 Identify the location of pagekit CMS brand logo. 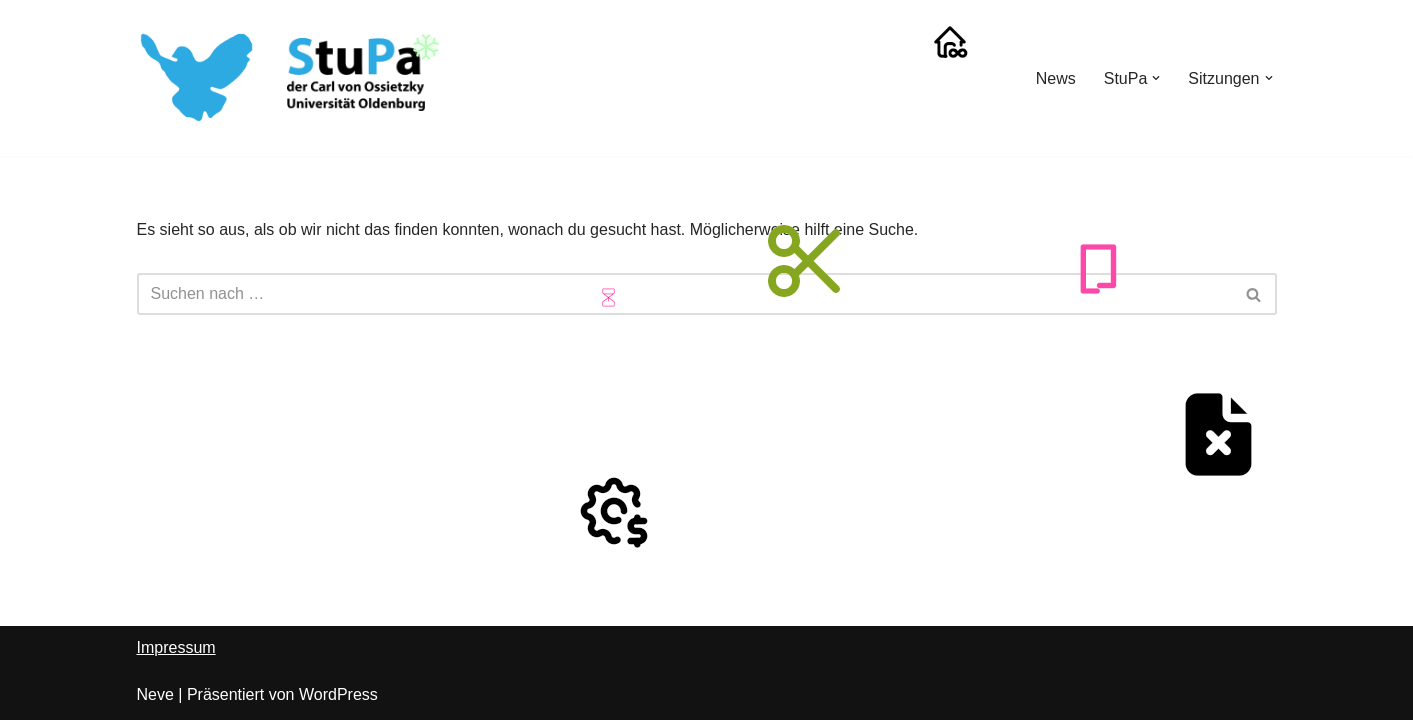
(1097, 269).